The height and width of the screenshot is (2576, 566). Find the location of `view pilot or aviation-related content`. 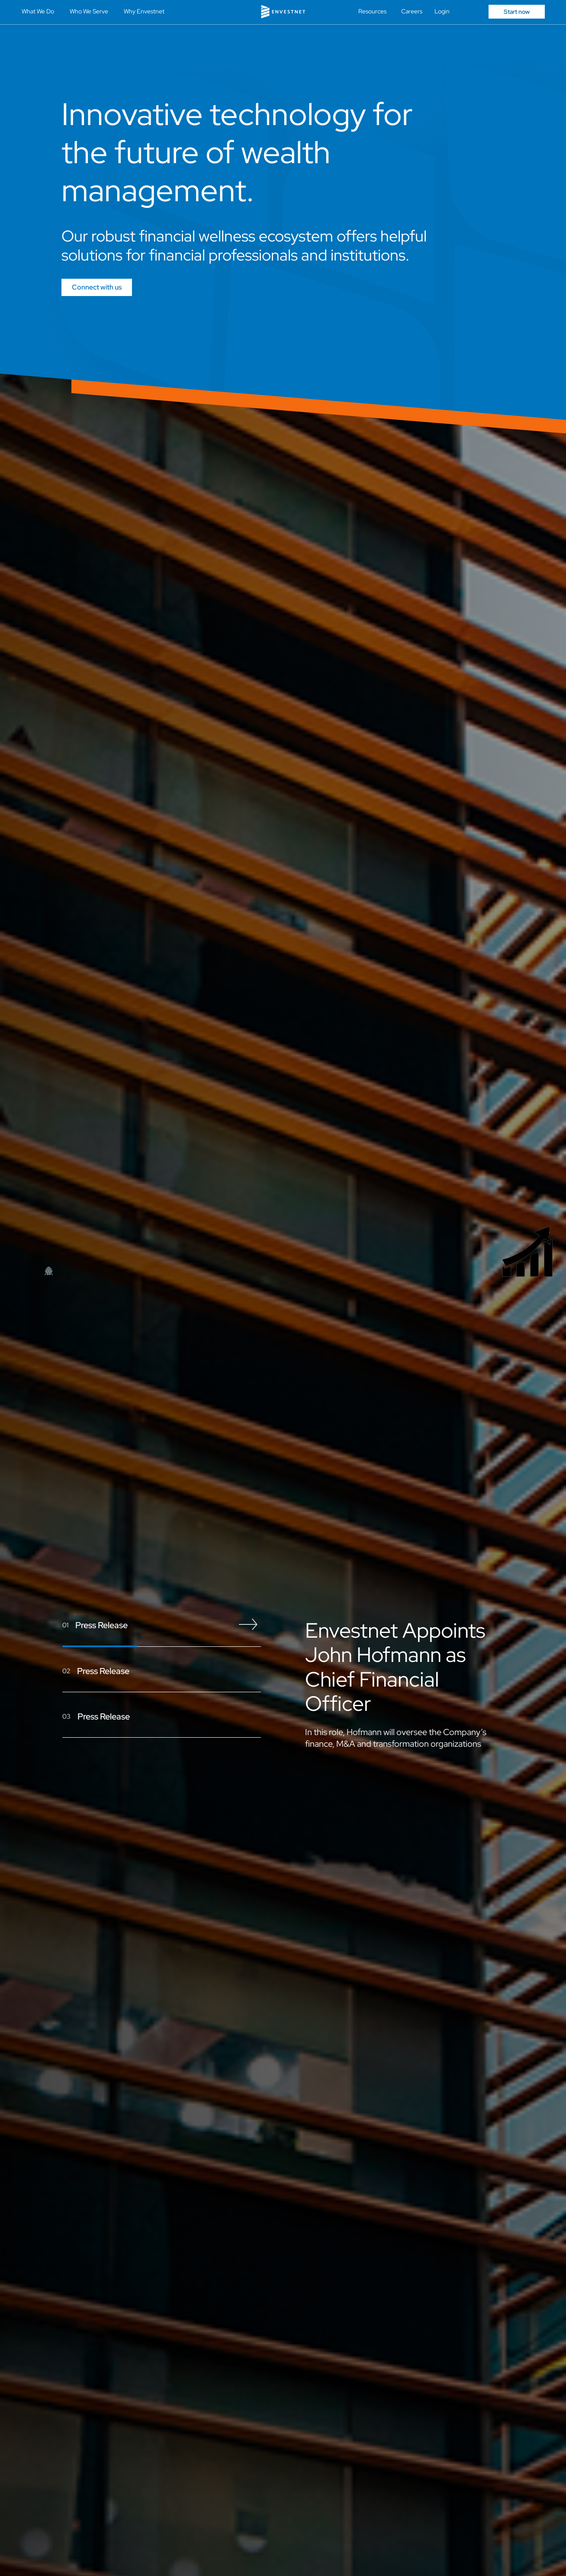

view pilot or aviation-related content is located at coordinates (48, 1271).